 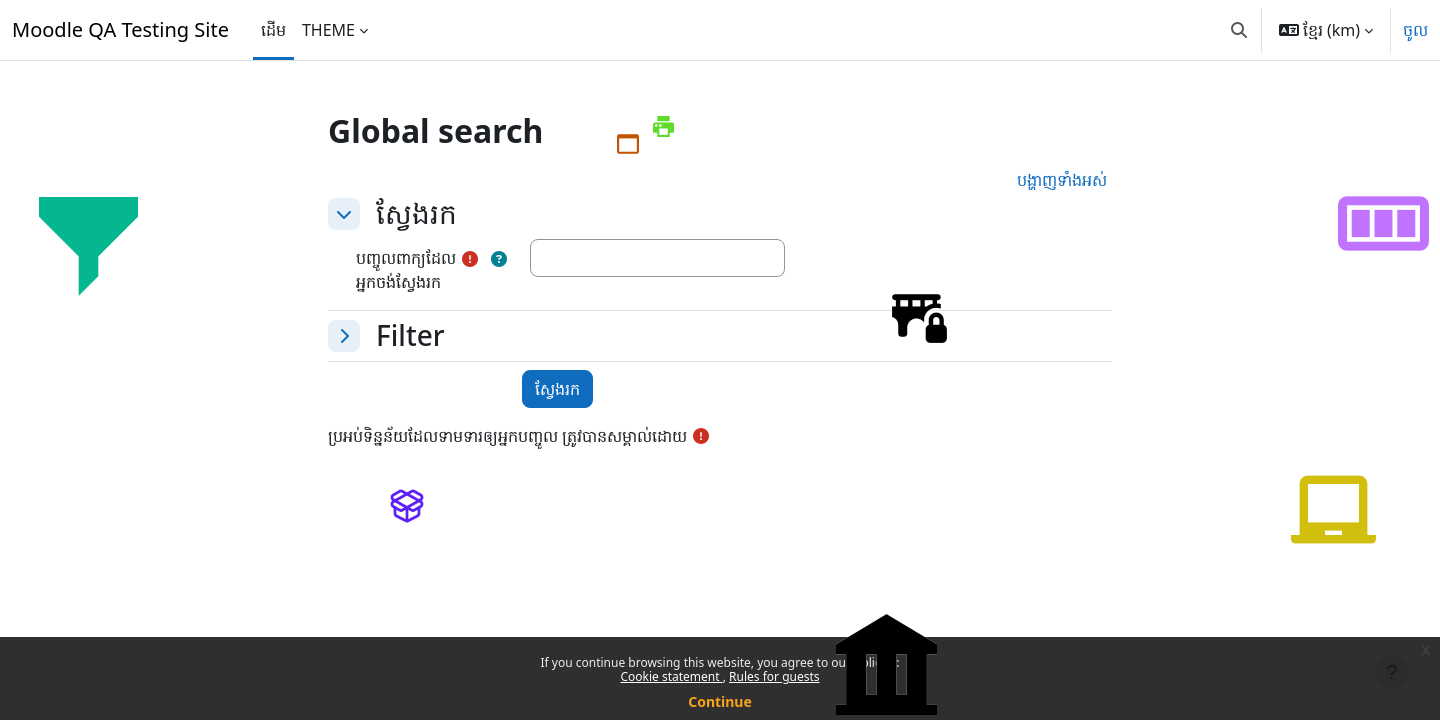 I want to click on access laptop or computer settings, so click(x=1333, y=509).